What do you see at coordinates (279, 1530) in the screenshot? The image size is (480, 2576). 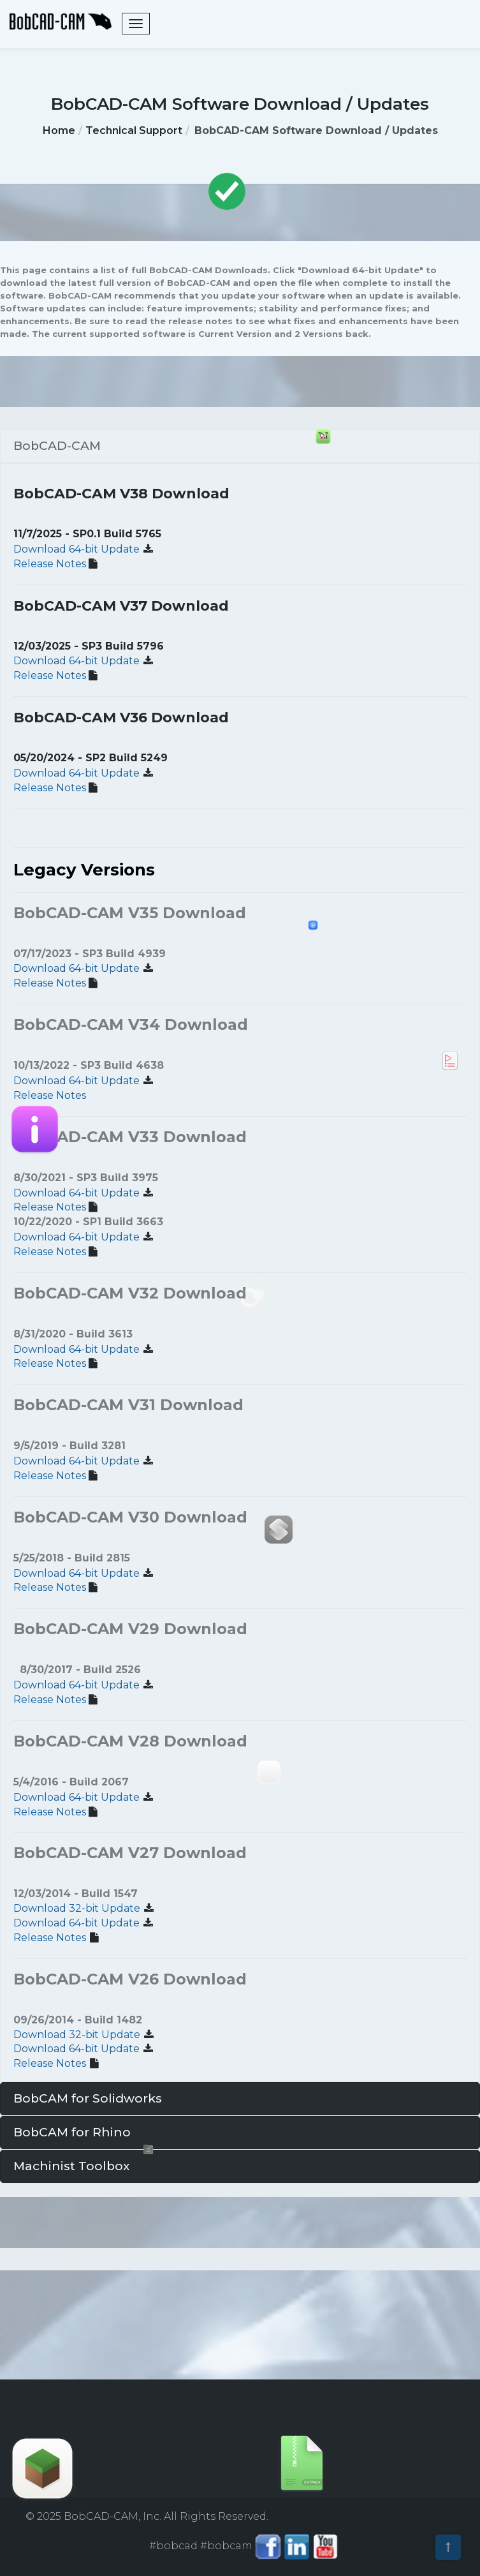 I see `open the shortcuts app` at bounding box center [279, 1530].